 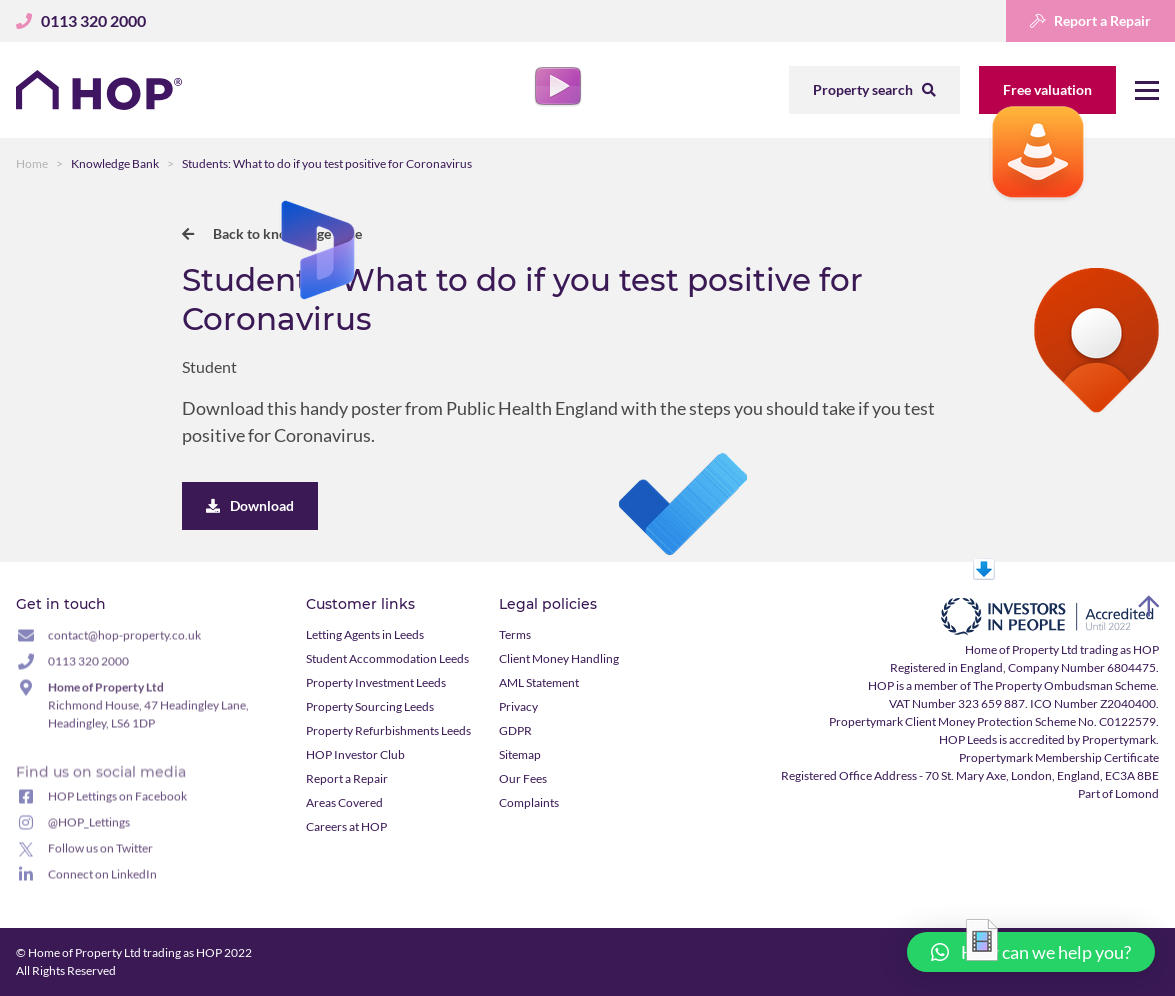 What do you see at coordinates (982, 940) in the screenshot?
I see `open a video file` at bounding box center [982, 940].